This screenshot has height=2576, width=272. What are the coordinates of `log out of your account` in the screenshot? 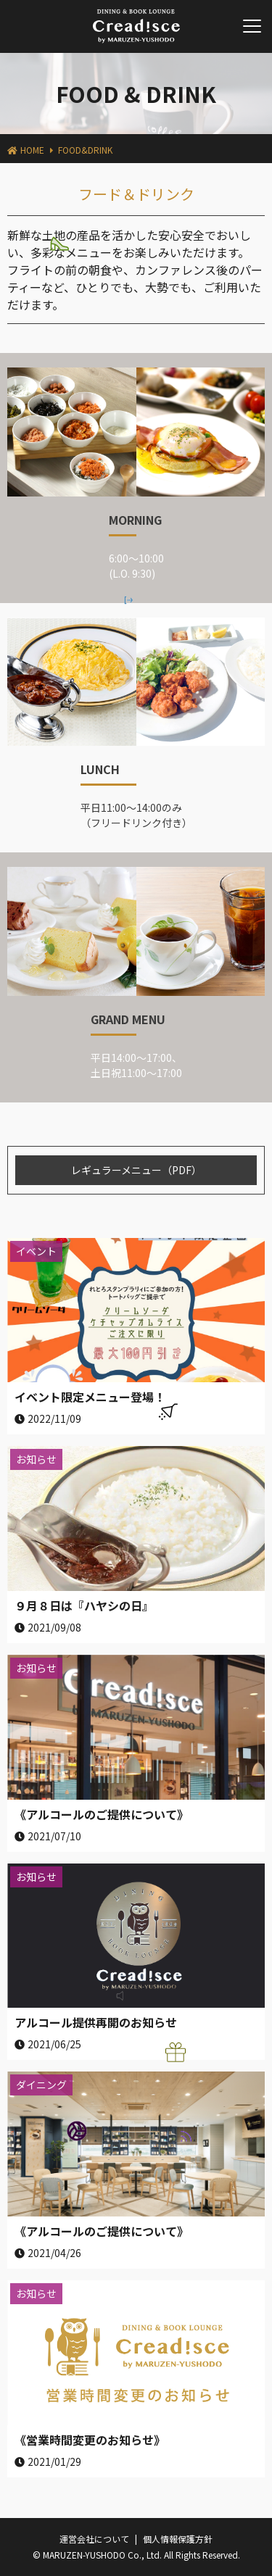 It's located at (128, 600).